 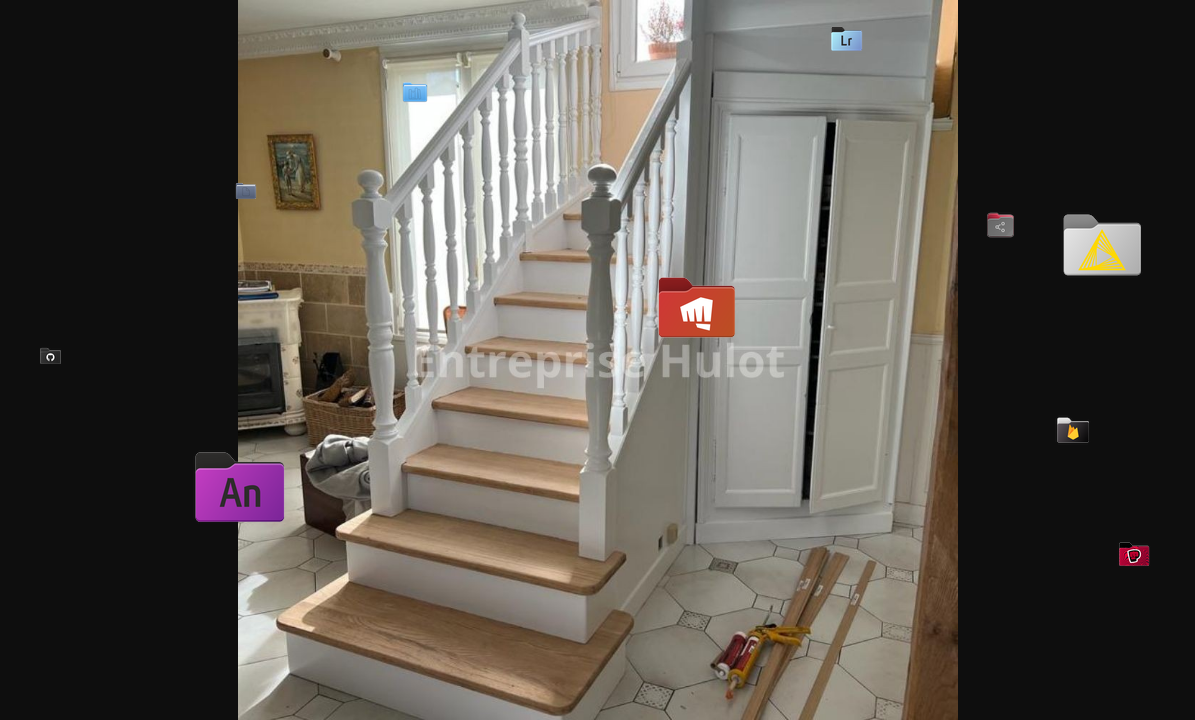 I want to click on open your public shared folder, so click(x=1000, y=224).